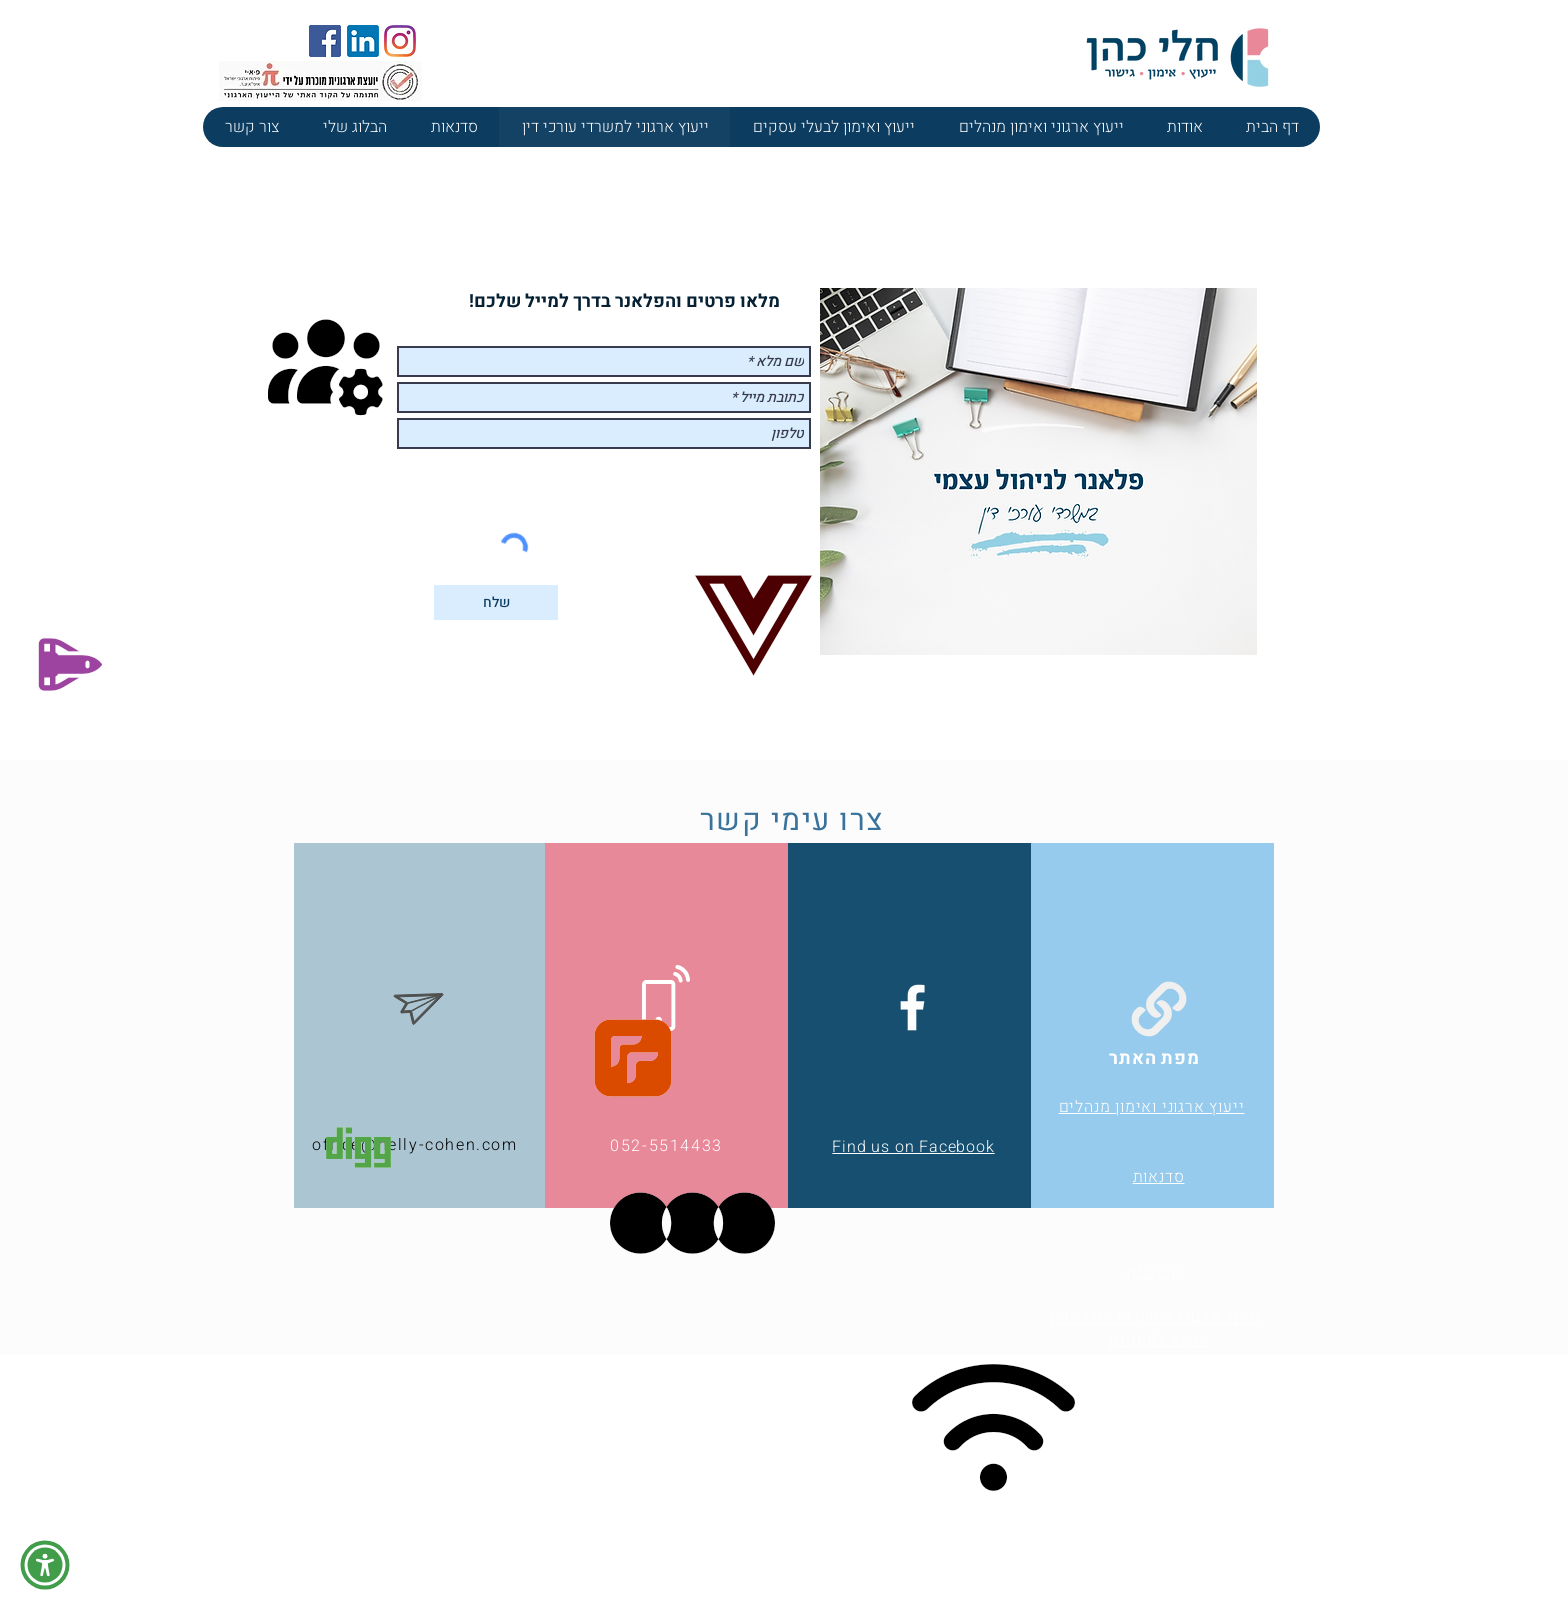 Image resolution: width=1568 pixels, height=1610 pixels. I want to click on manage user group settings, so click(326, 363).